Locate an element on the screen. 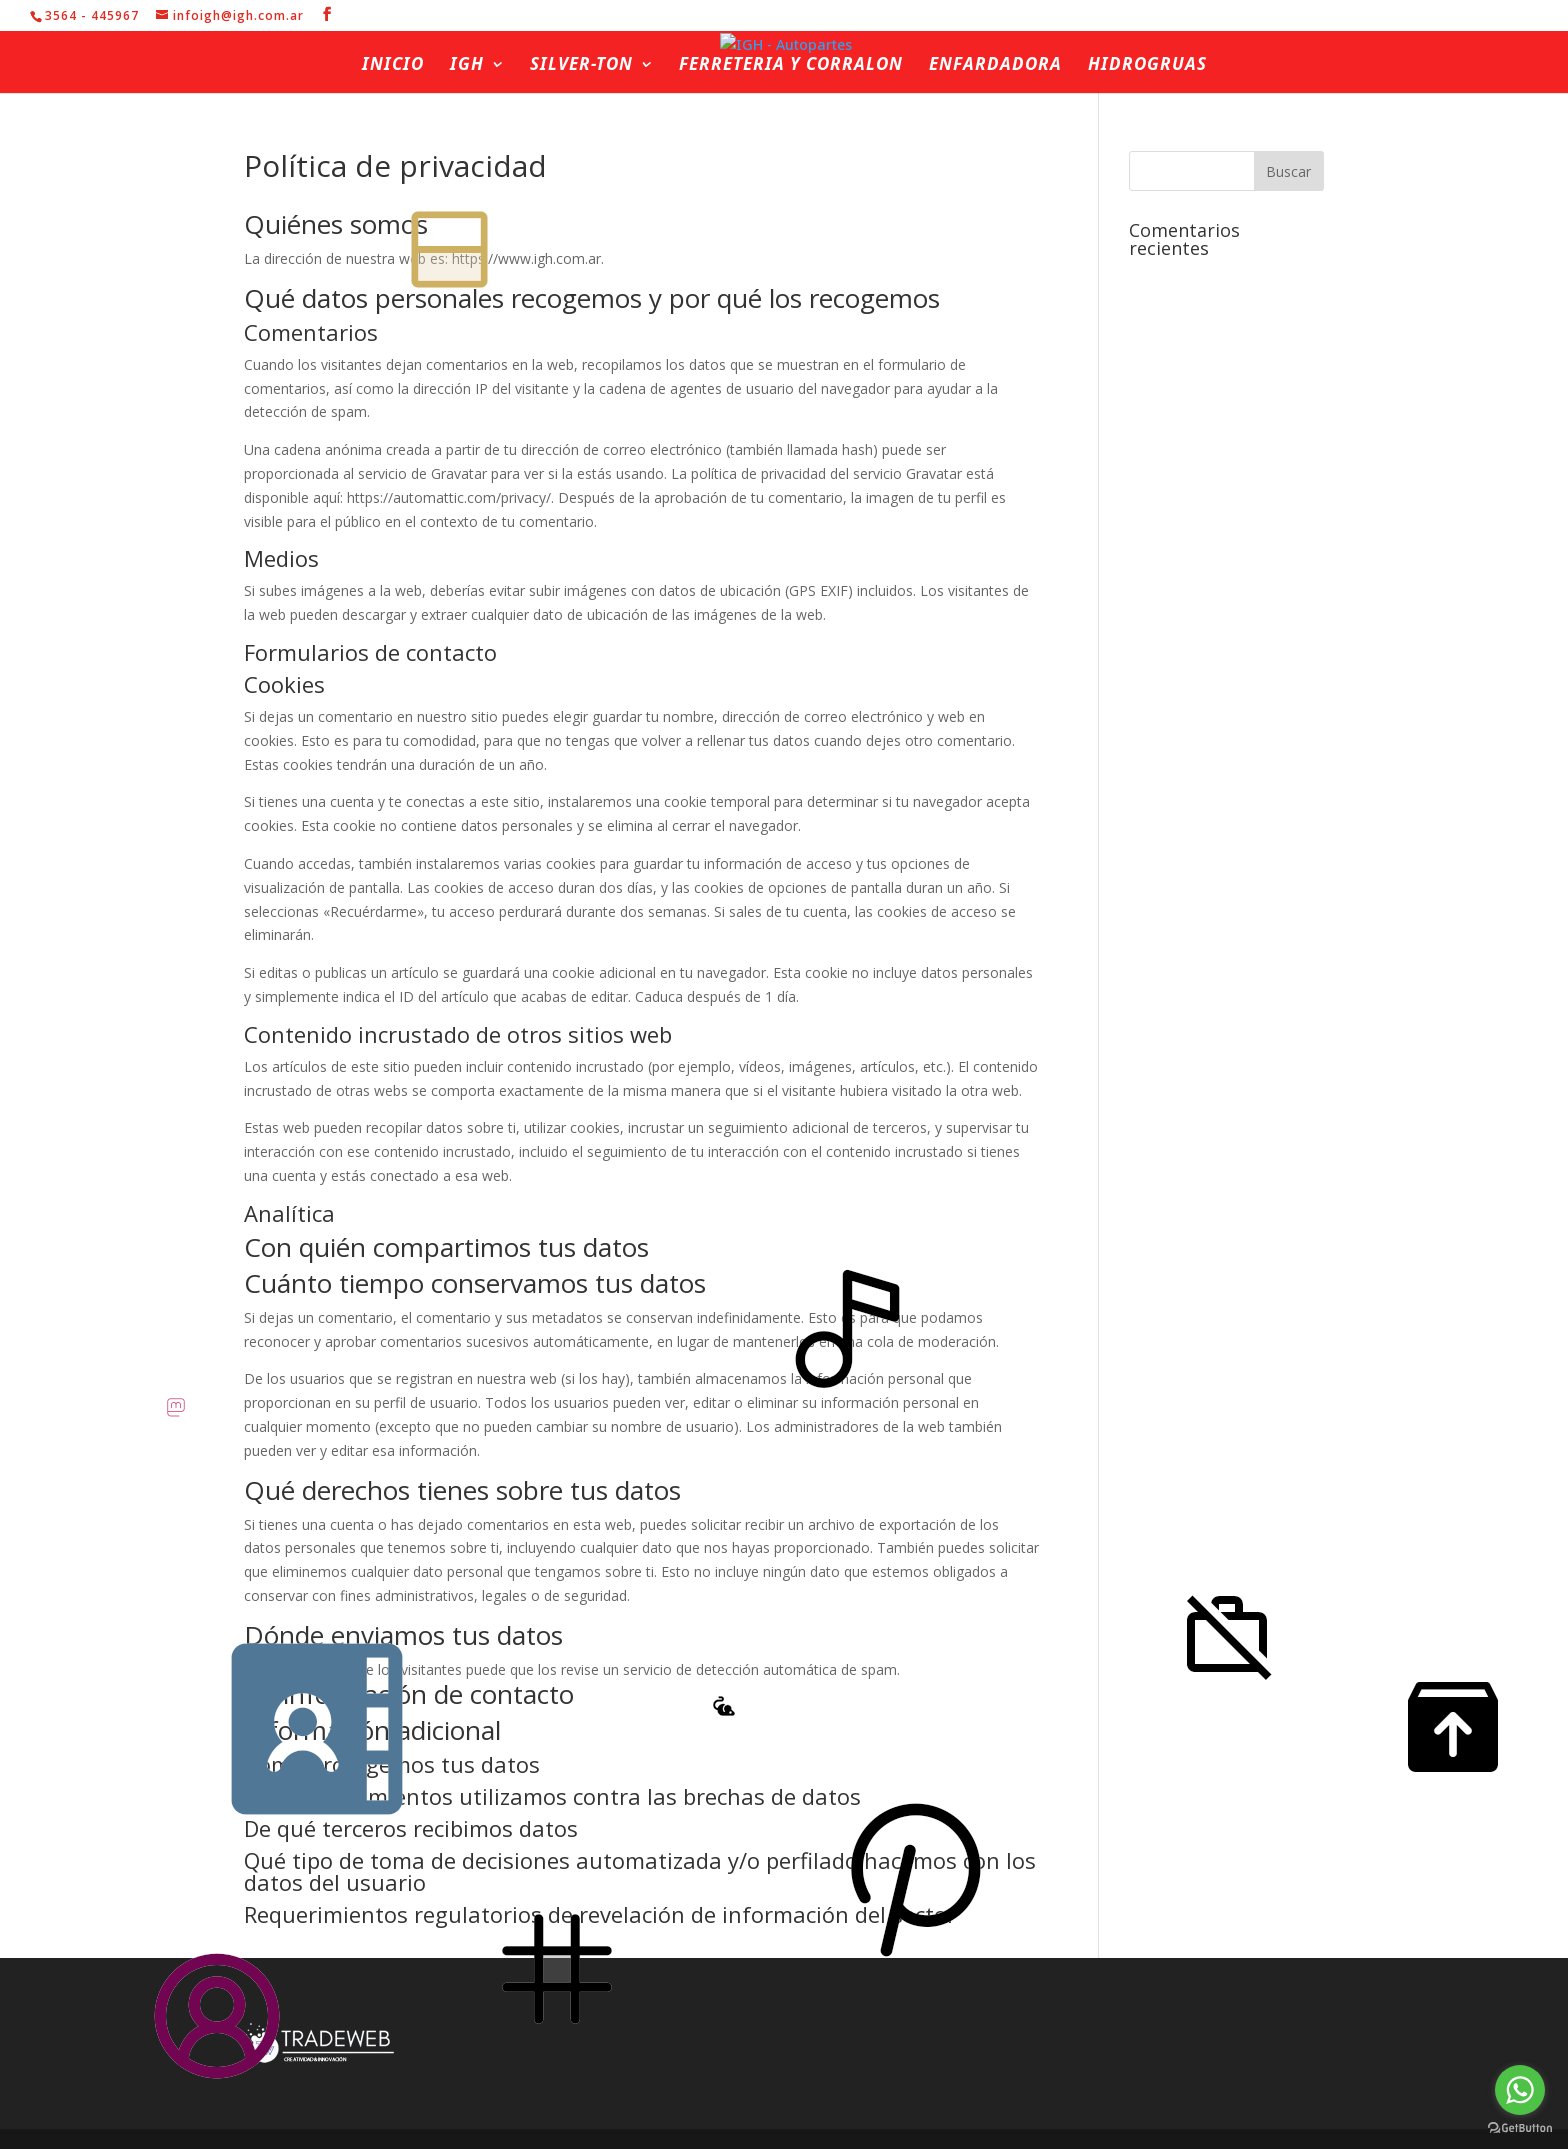 This screenshot has width=1568, height=2149. open Pinterest app is located at coordinates (910, 1880).